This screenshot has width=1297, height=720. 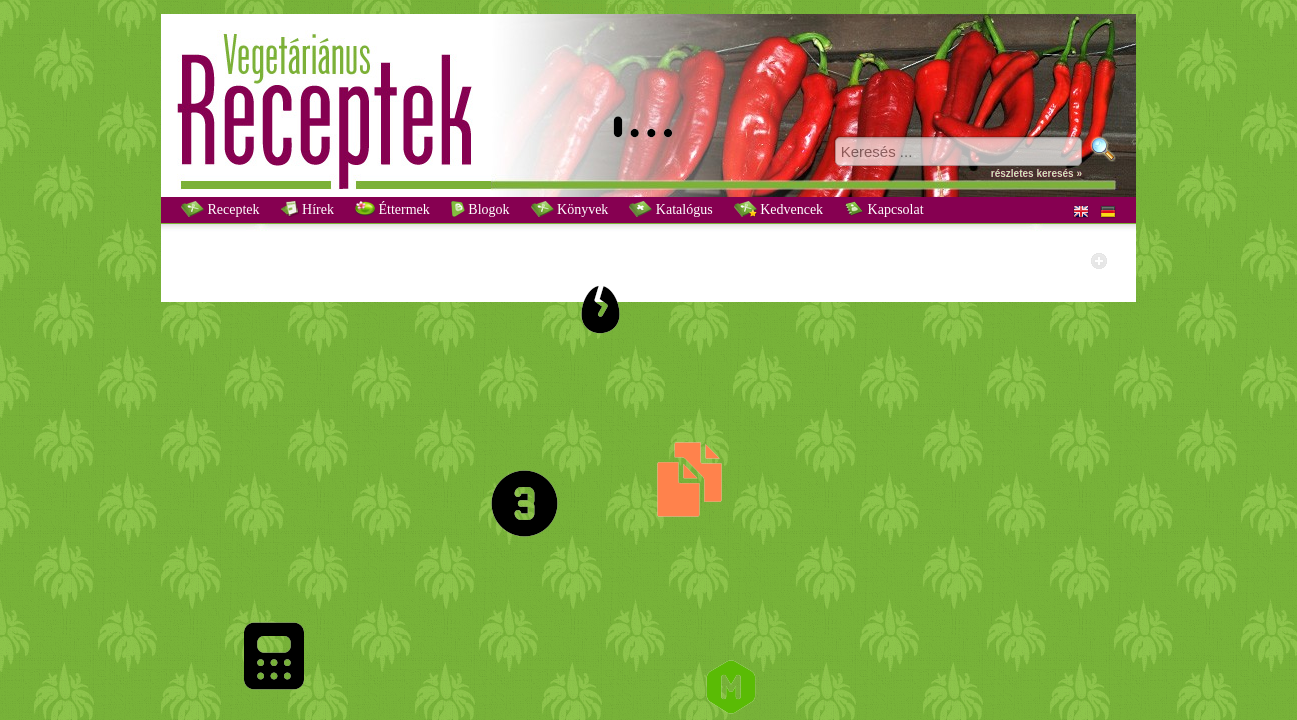 What do you see at coordinates (524, 503) in the screenshot?
I see `step 3 in a multi-step process or wizard` at bounding box center [524, 503].